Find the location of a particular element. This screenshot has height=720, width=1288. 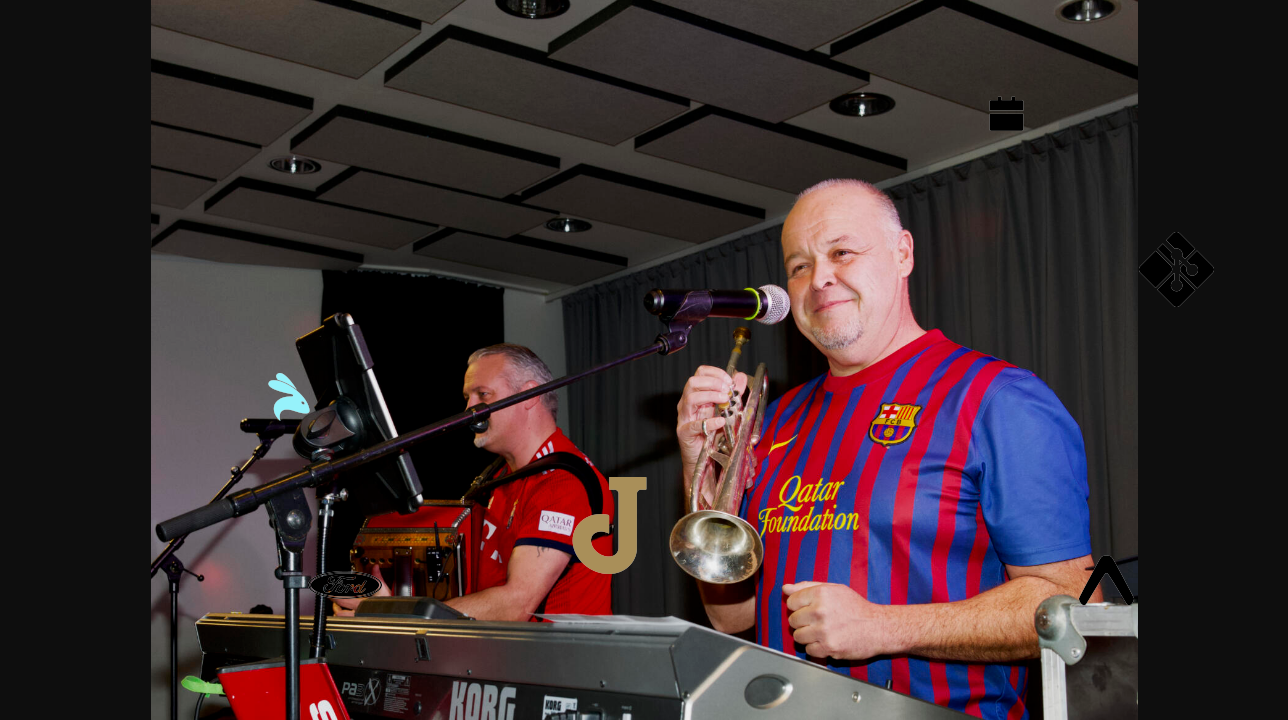

keploy brand logo is located at coordinates (289, 397).